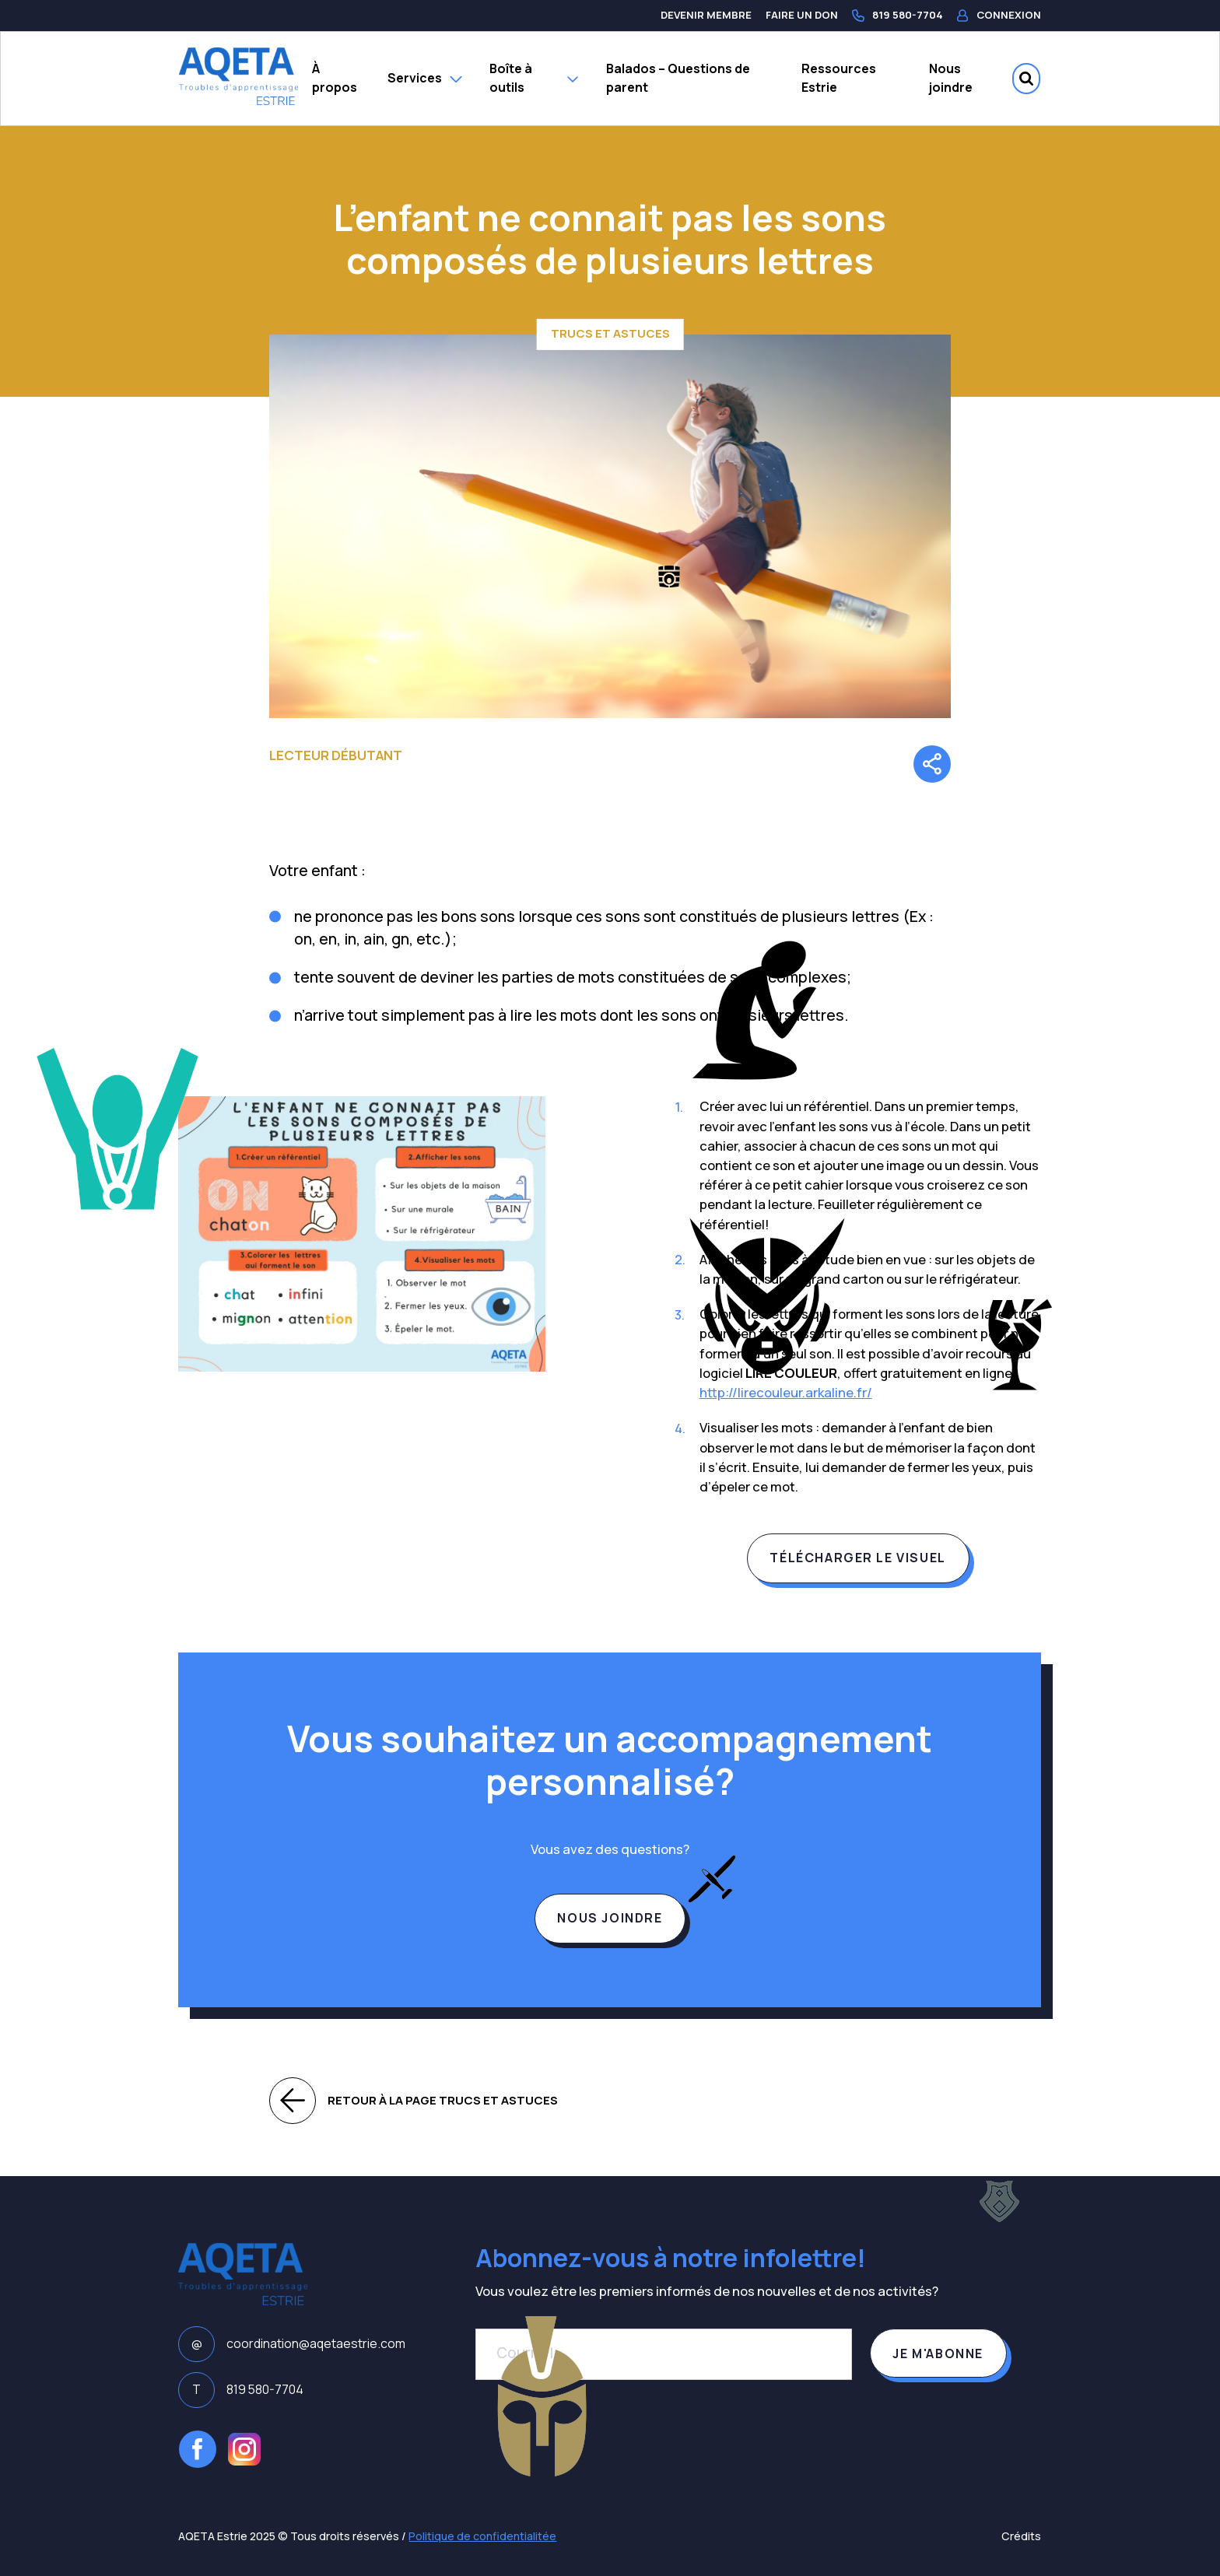 The width and height of the screenshot is (1220, 2576). I want to click on indicates a winner or top performer, so click(117, 1128).